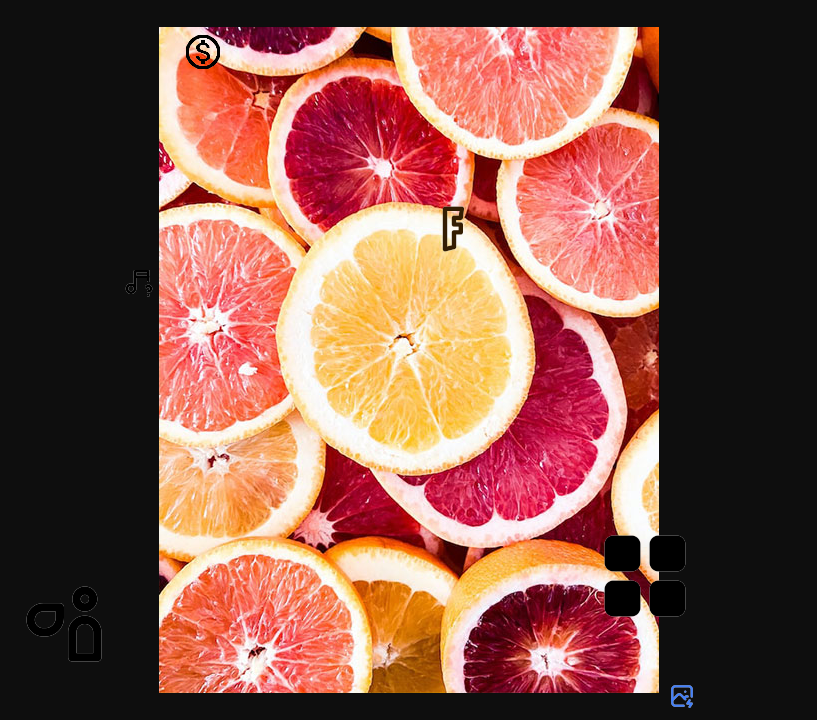 This screenshot has width=817, height=720. What do you see at coordinates (139, 282) in the screenshot?
I see `get help identifying a song` at bounding box center [139, 282].